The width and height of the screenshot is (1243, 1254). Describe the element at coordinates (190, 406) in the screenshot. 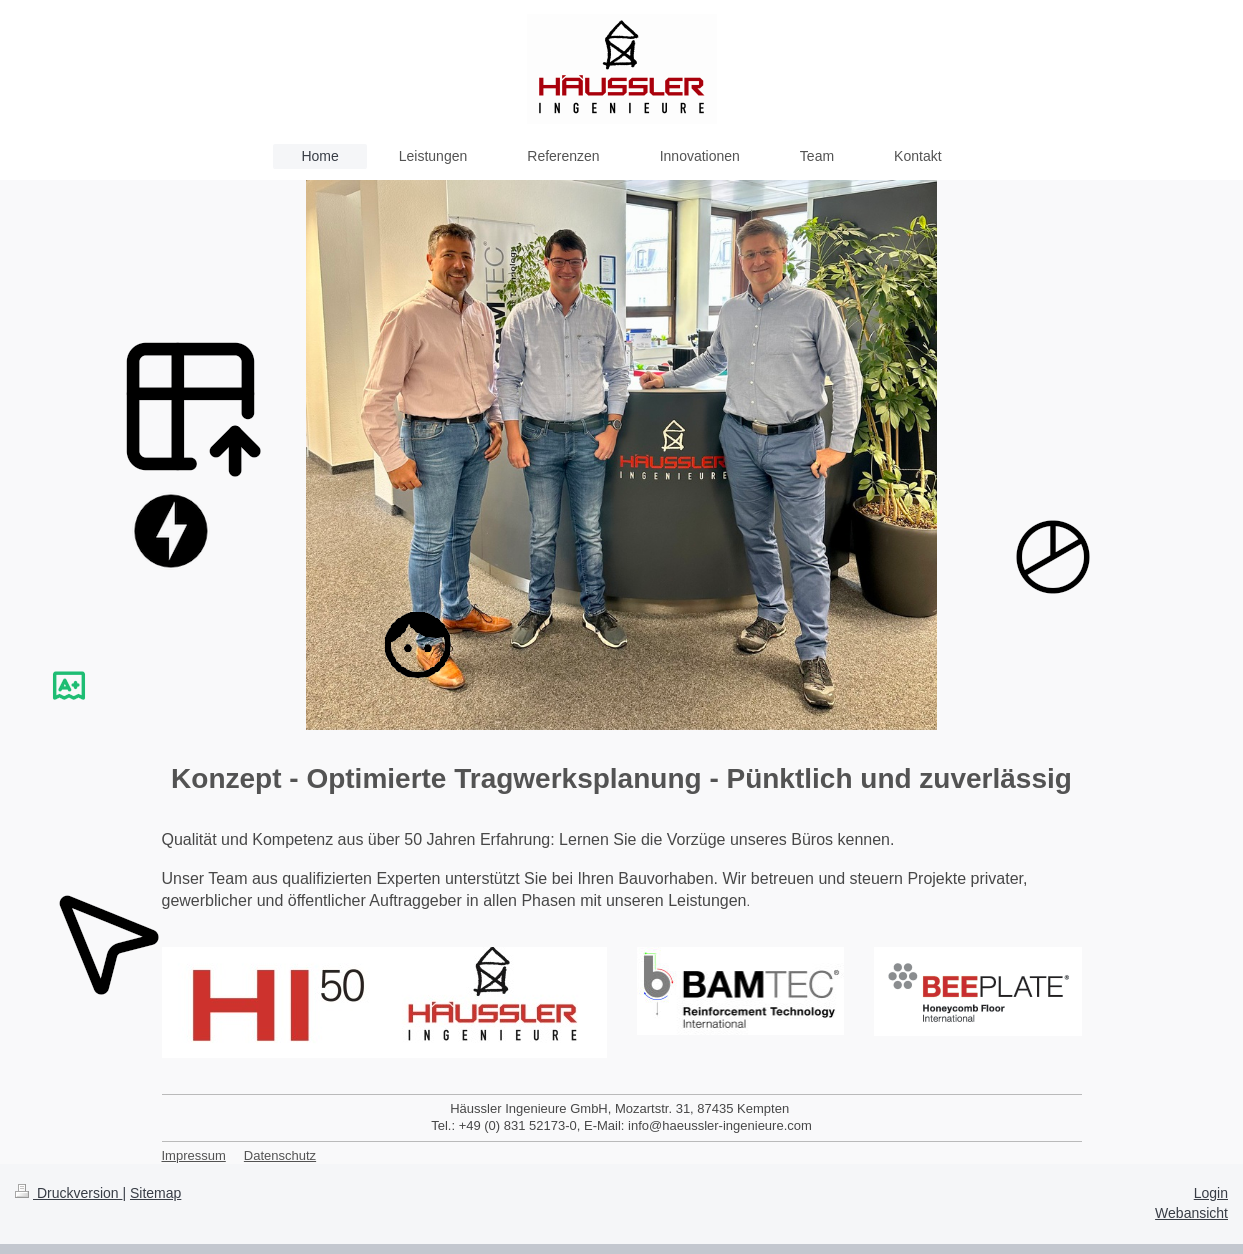

I see `import data into a table` at that location.